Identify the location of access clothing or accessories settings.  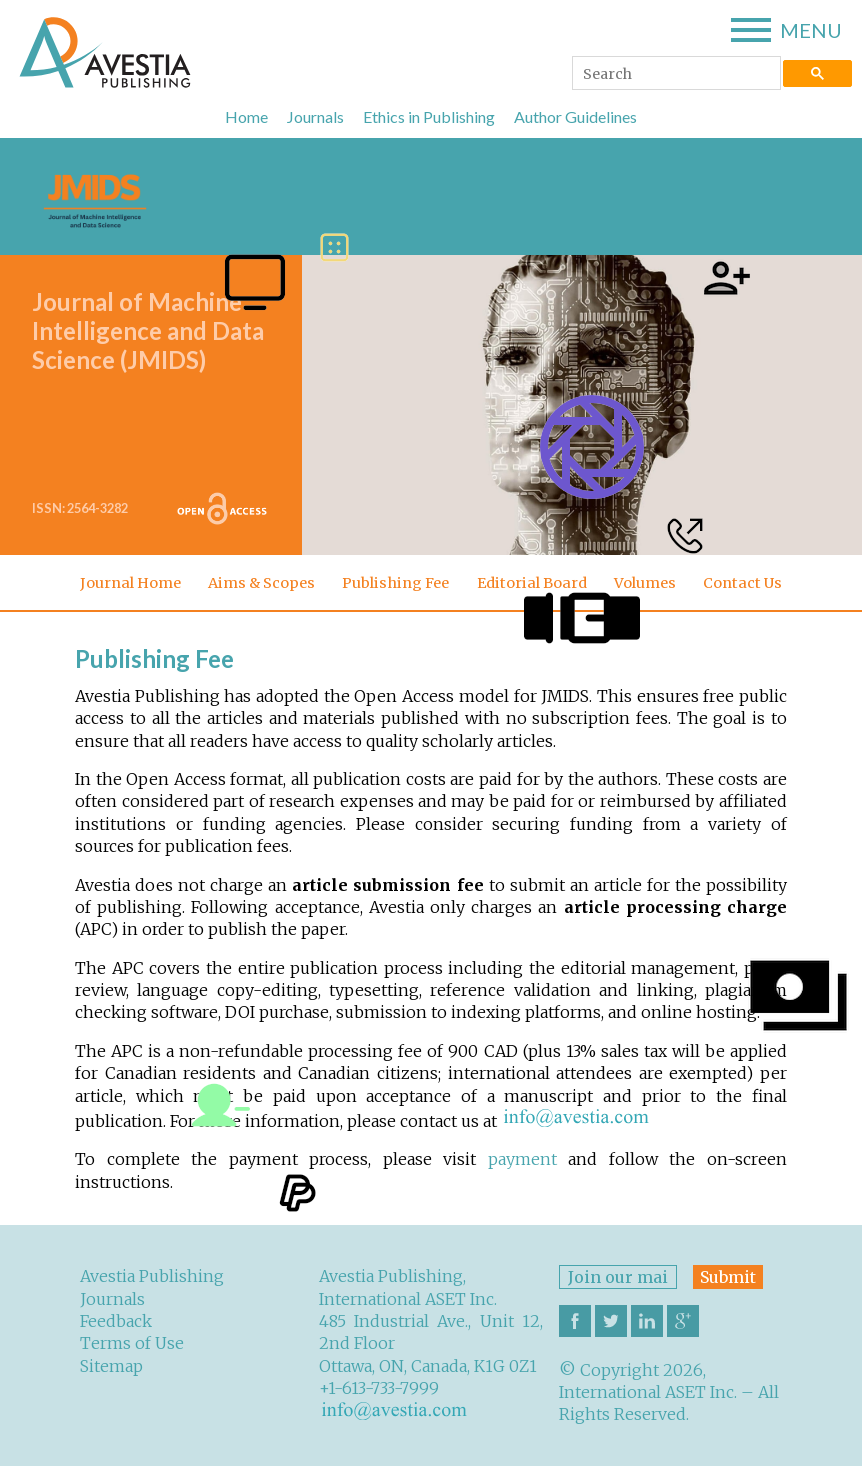
(582, 618).